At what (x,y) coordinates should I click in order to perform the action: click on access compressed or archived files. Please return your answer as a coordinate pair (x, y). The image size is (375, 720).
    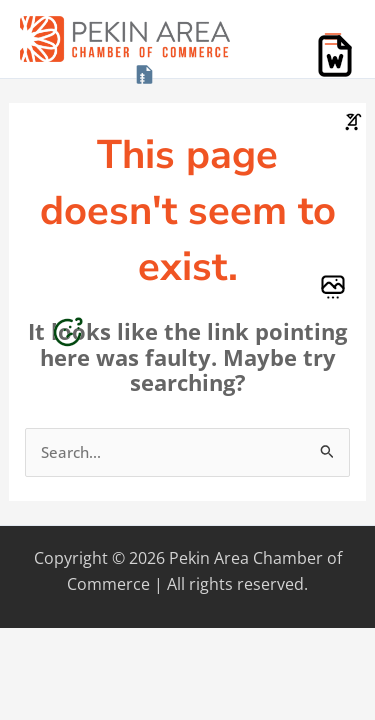
    Looking at the image, I should click on (144, 74).